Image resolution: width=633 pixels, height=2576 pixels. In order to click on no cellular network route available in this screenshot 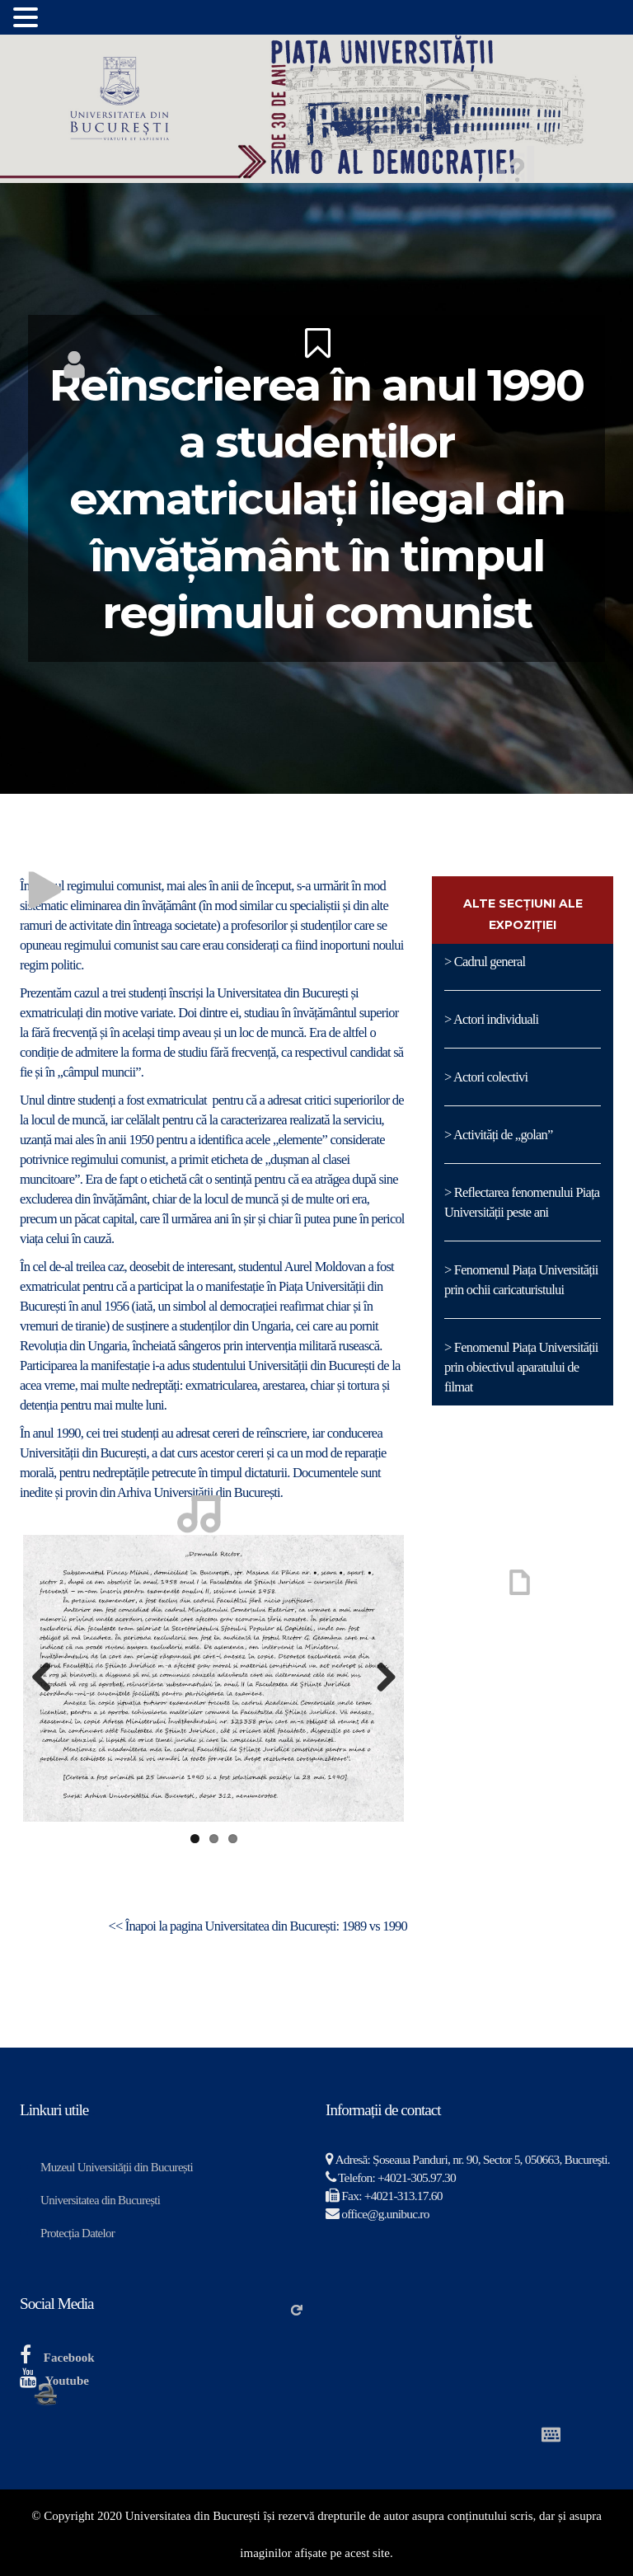, I will do `click(517, 165)`.